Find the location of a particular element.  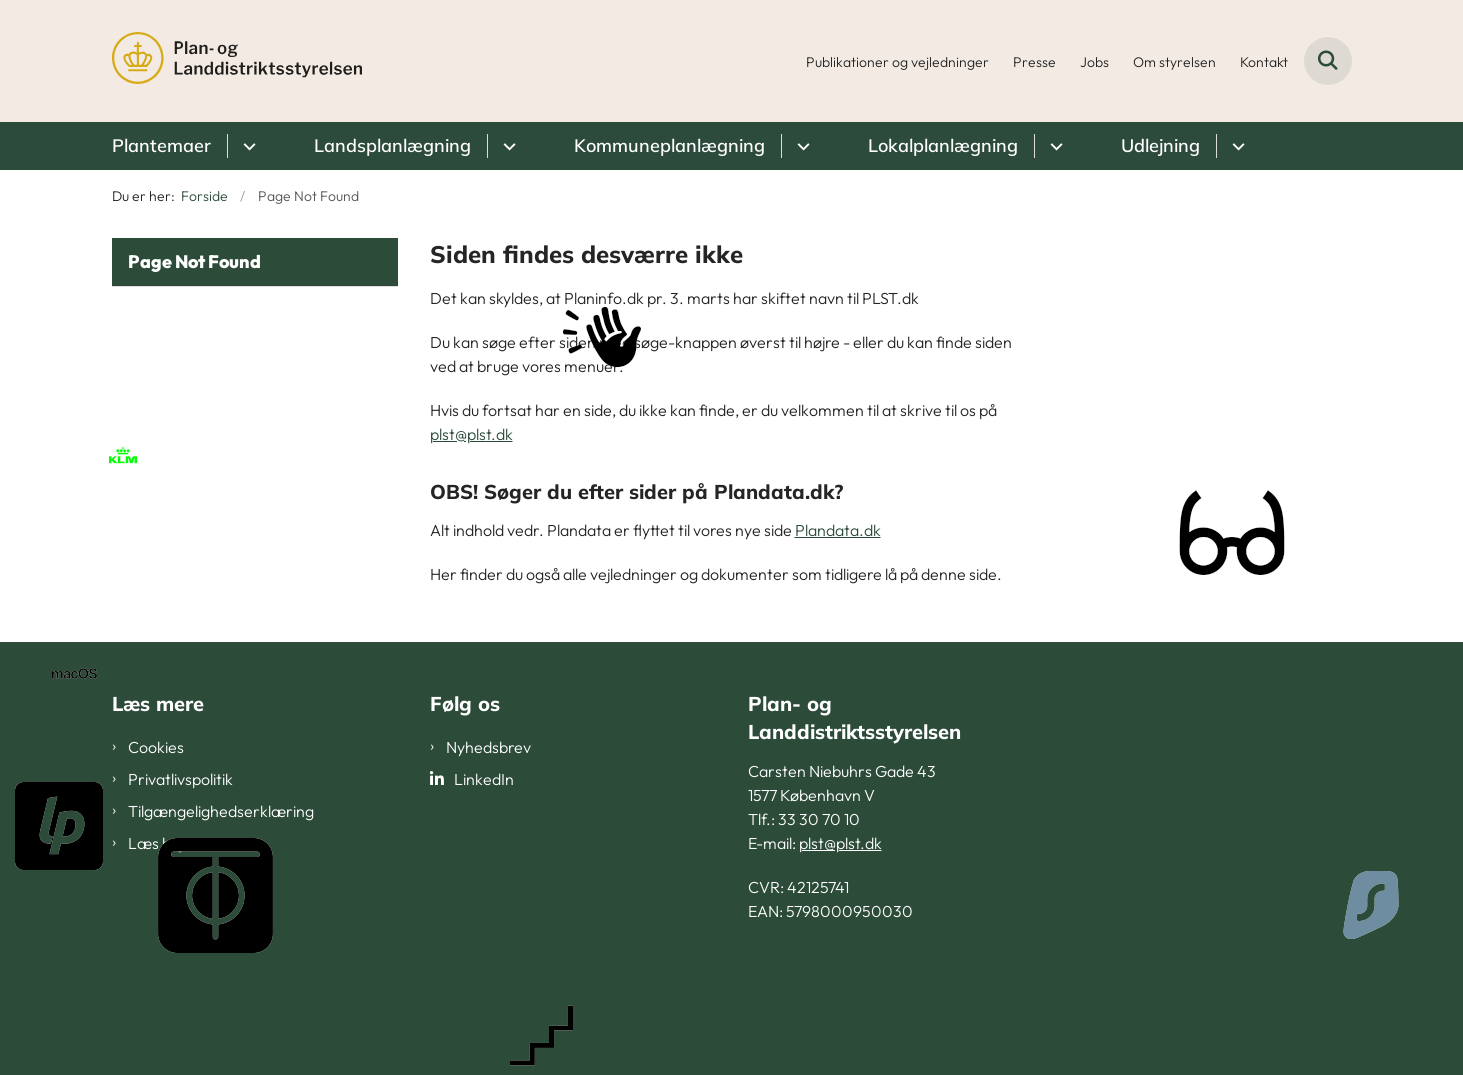

indicates macOS operating system compatibility is located at coordinates (74, 673).